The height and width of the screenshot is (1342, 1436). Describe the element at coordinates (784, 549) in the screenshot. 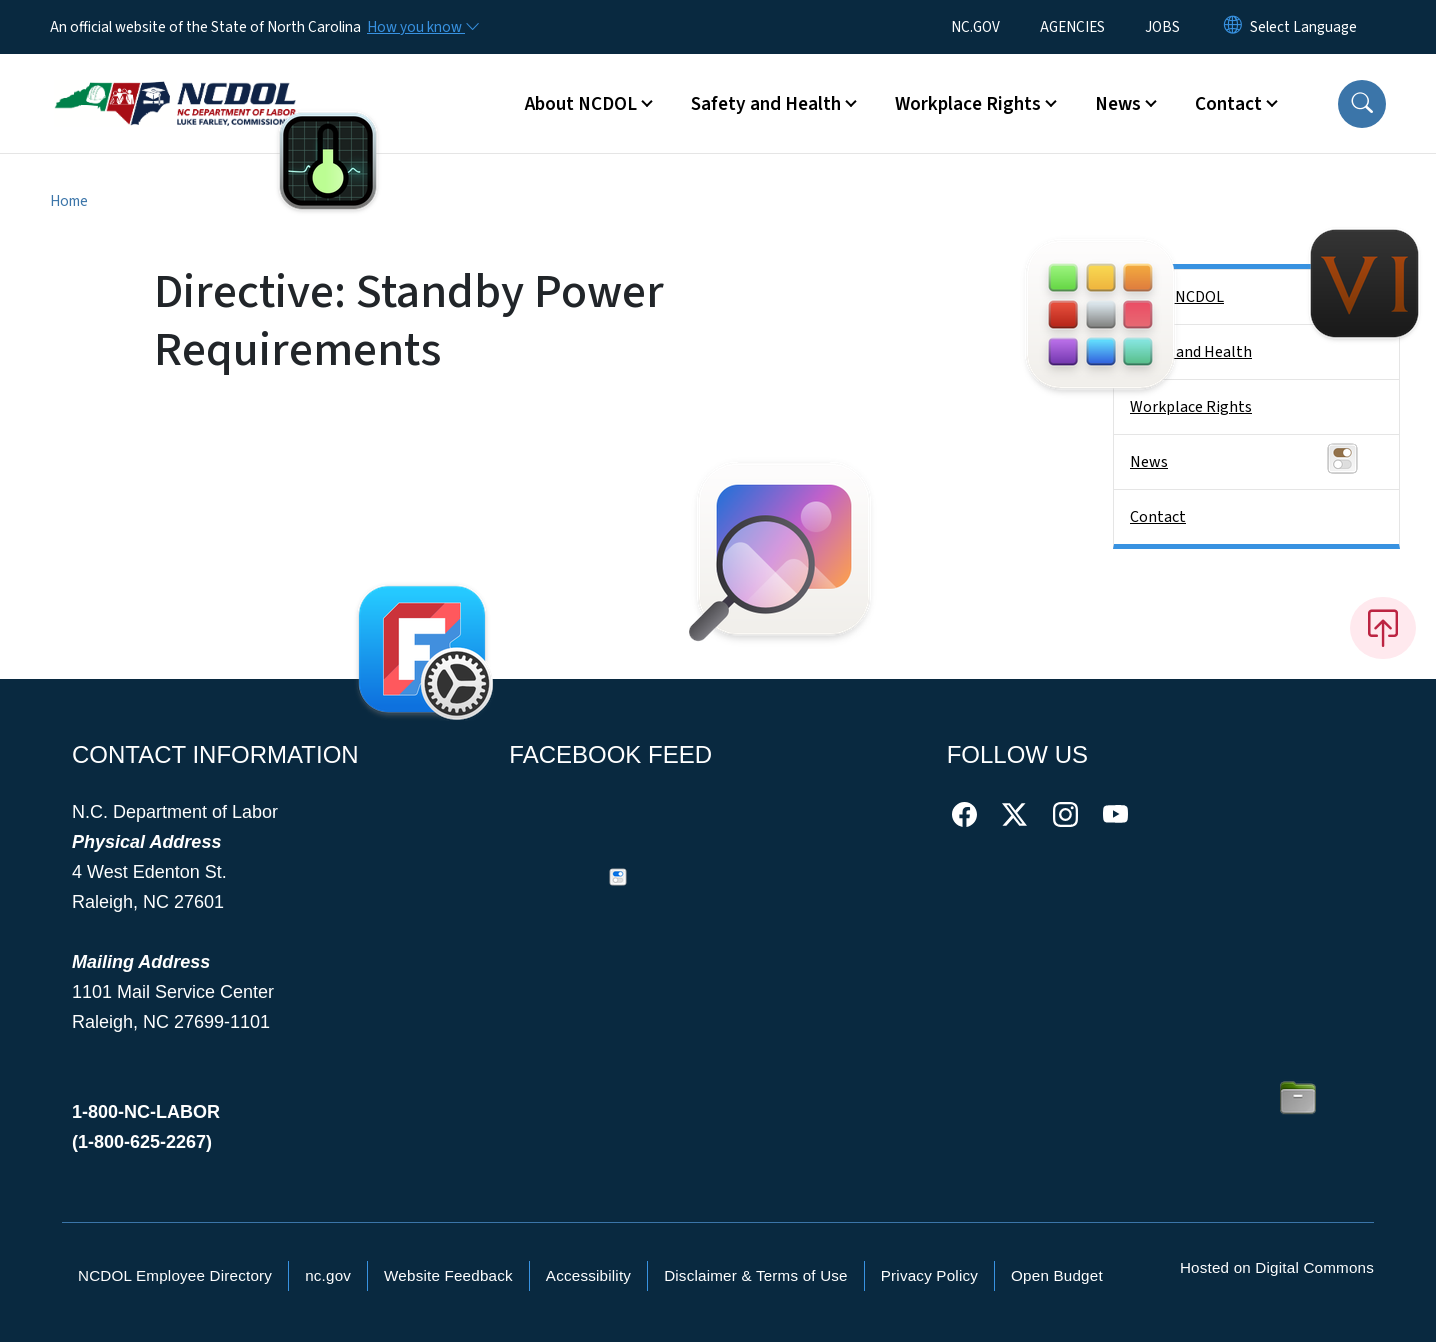

I see `open gnome loupe image viewer` at that location.